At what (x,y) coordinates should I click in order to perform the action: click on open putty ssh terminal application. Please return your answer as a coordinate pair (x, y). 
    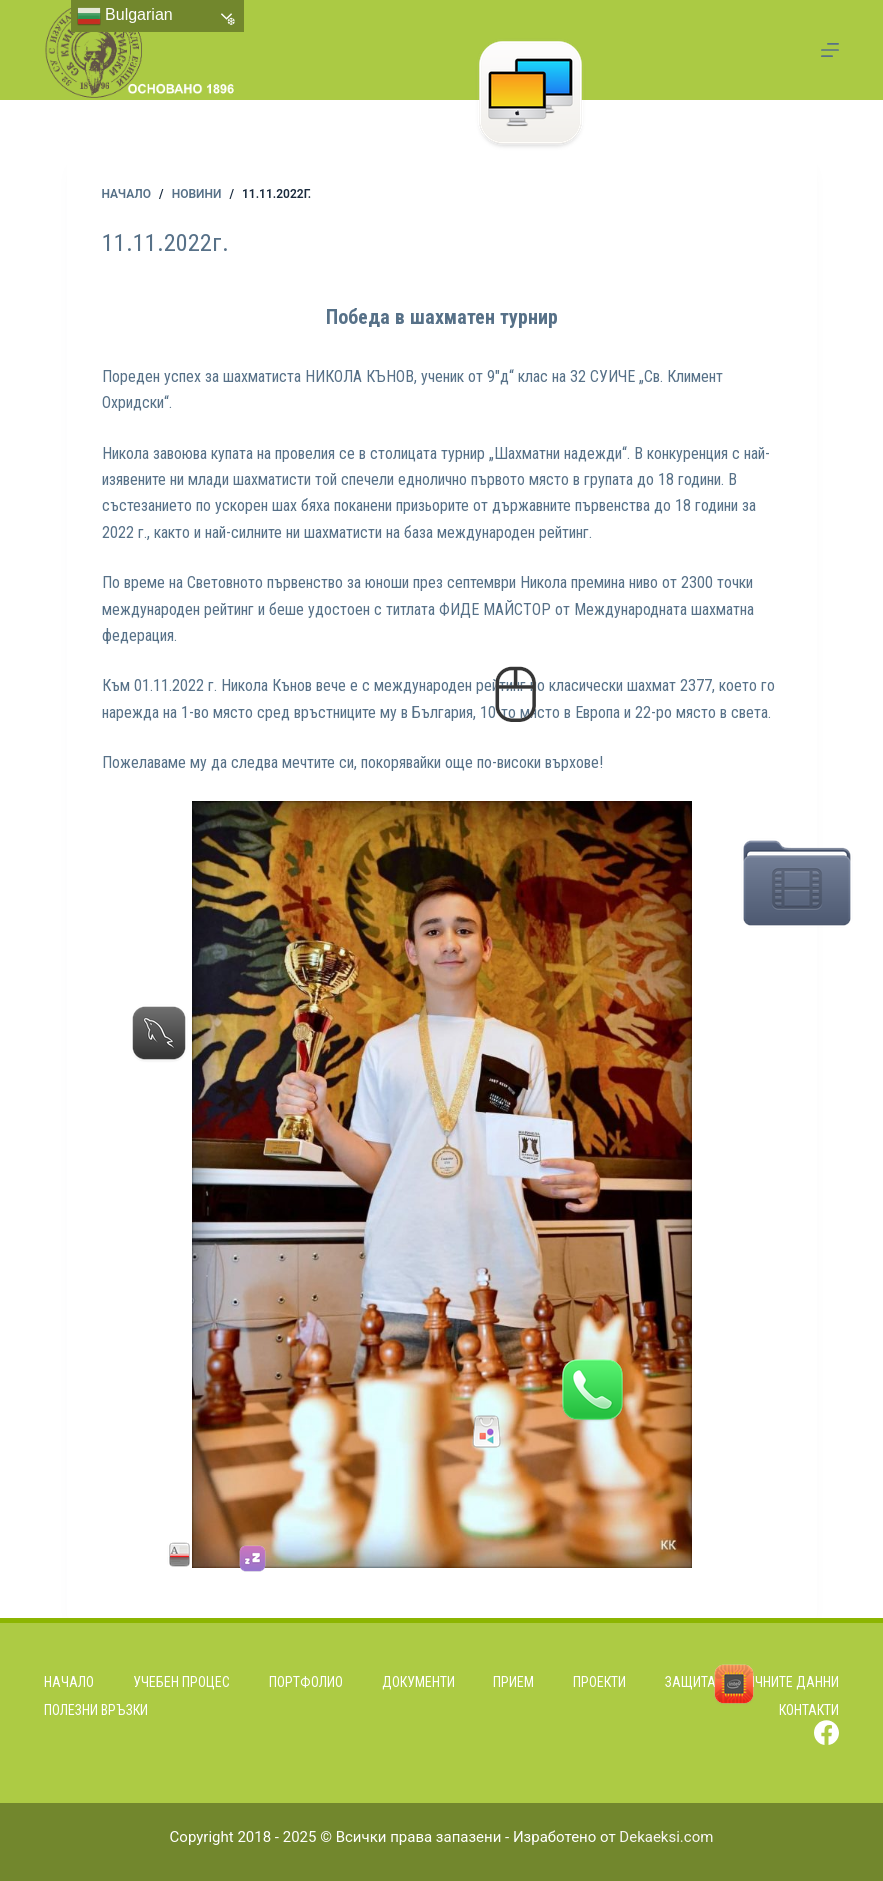
    Looking at the image, I should click on (530, 92).